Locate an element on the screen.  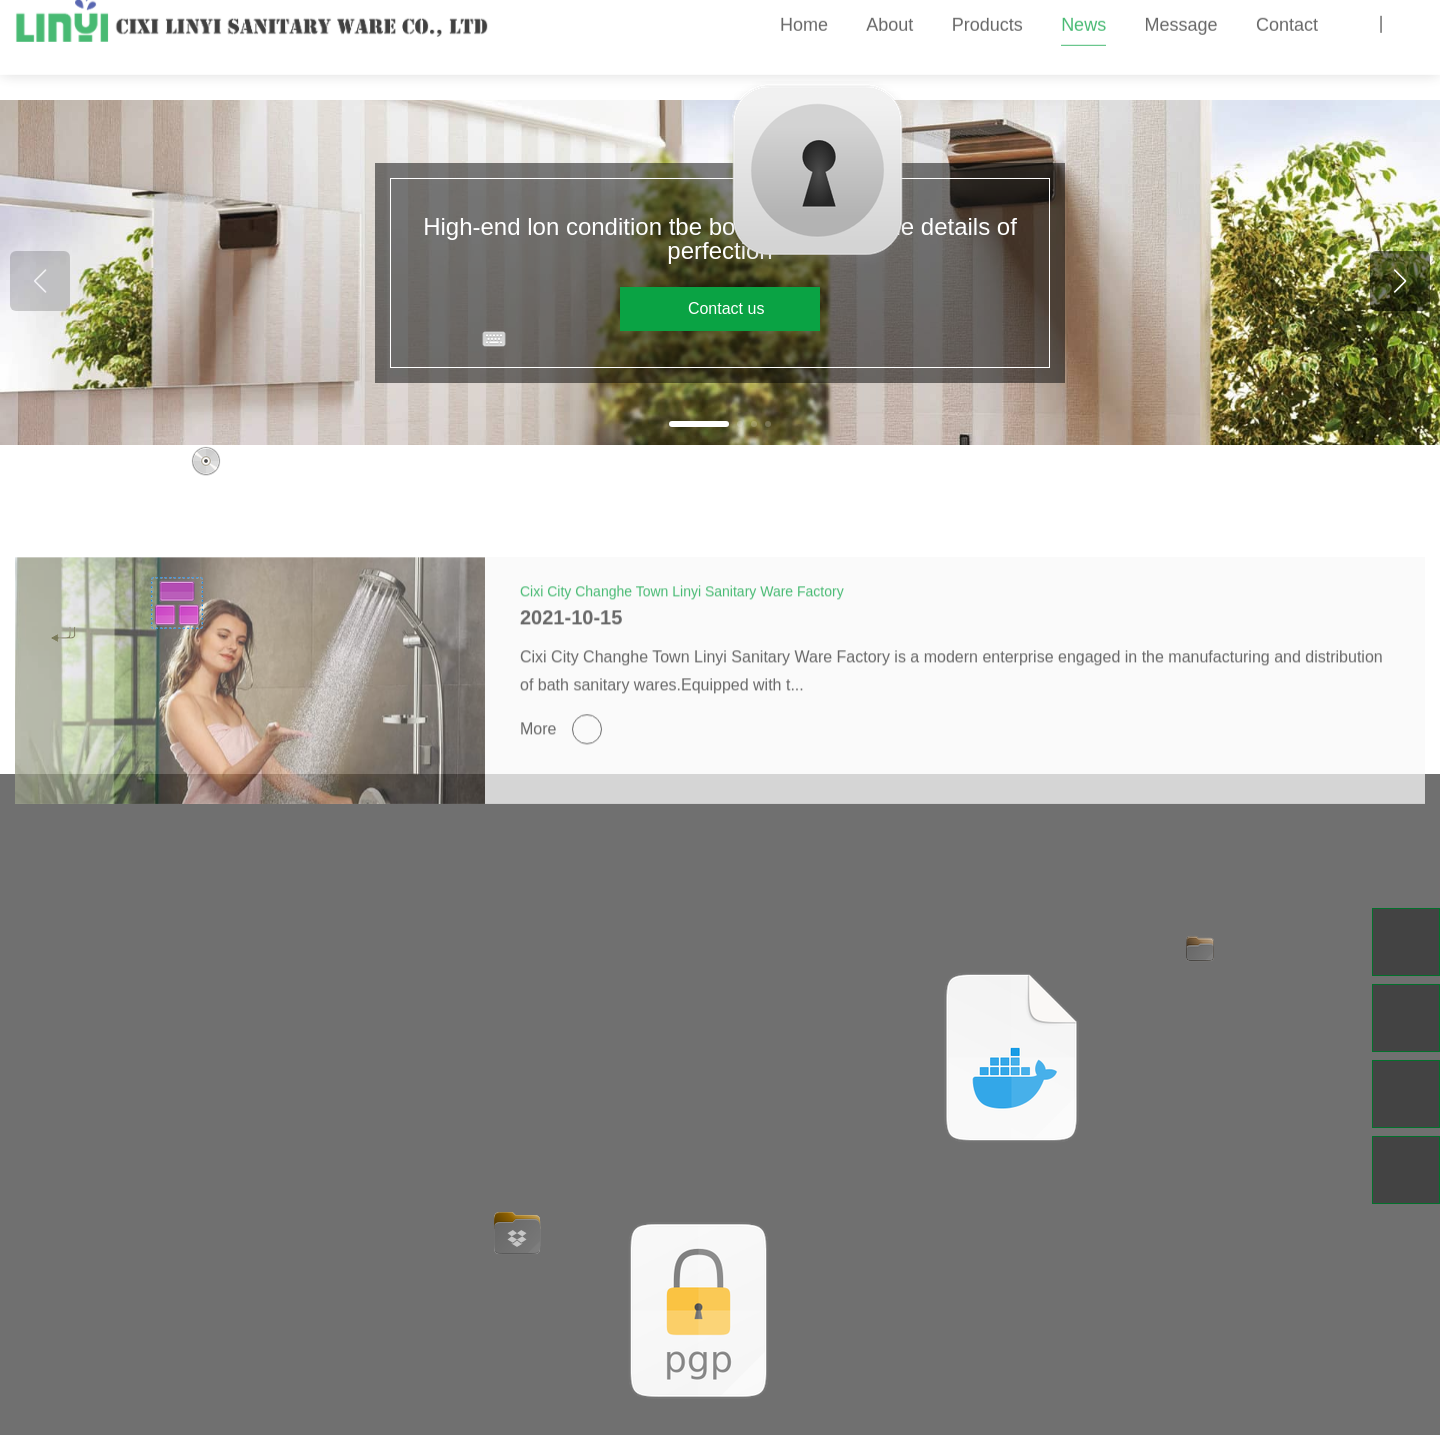
indicates an open or expanded folder is located at coordinates (1200, 948).